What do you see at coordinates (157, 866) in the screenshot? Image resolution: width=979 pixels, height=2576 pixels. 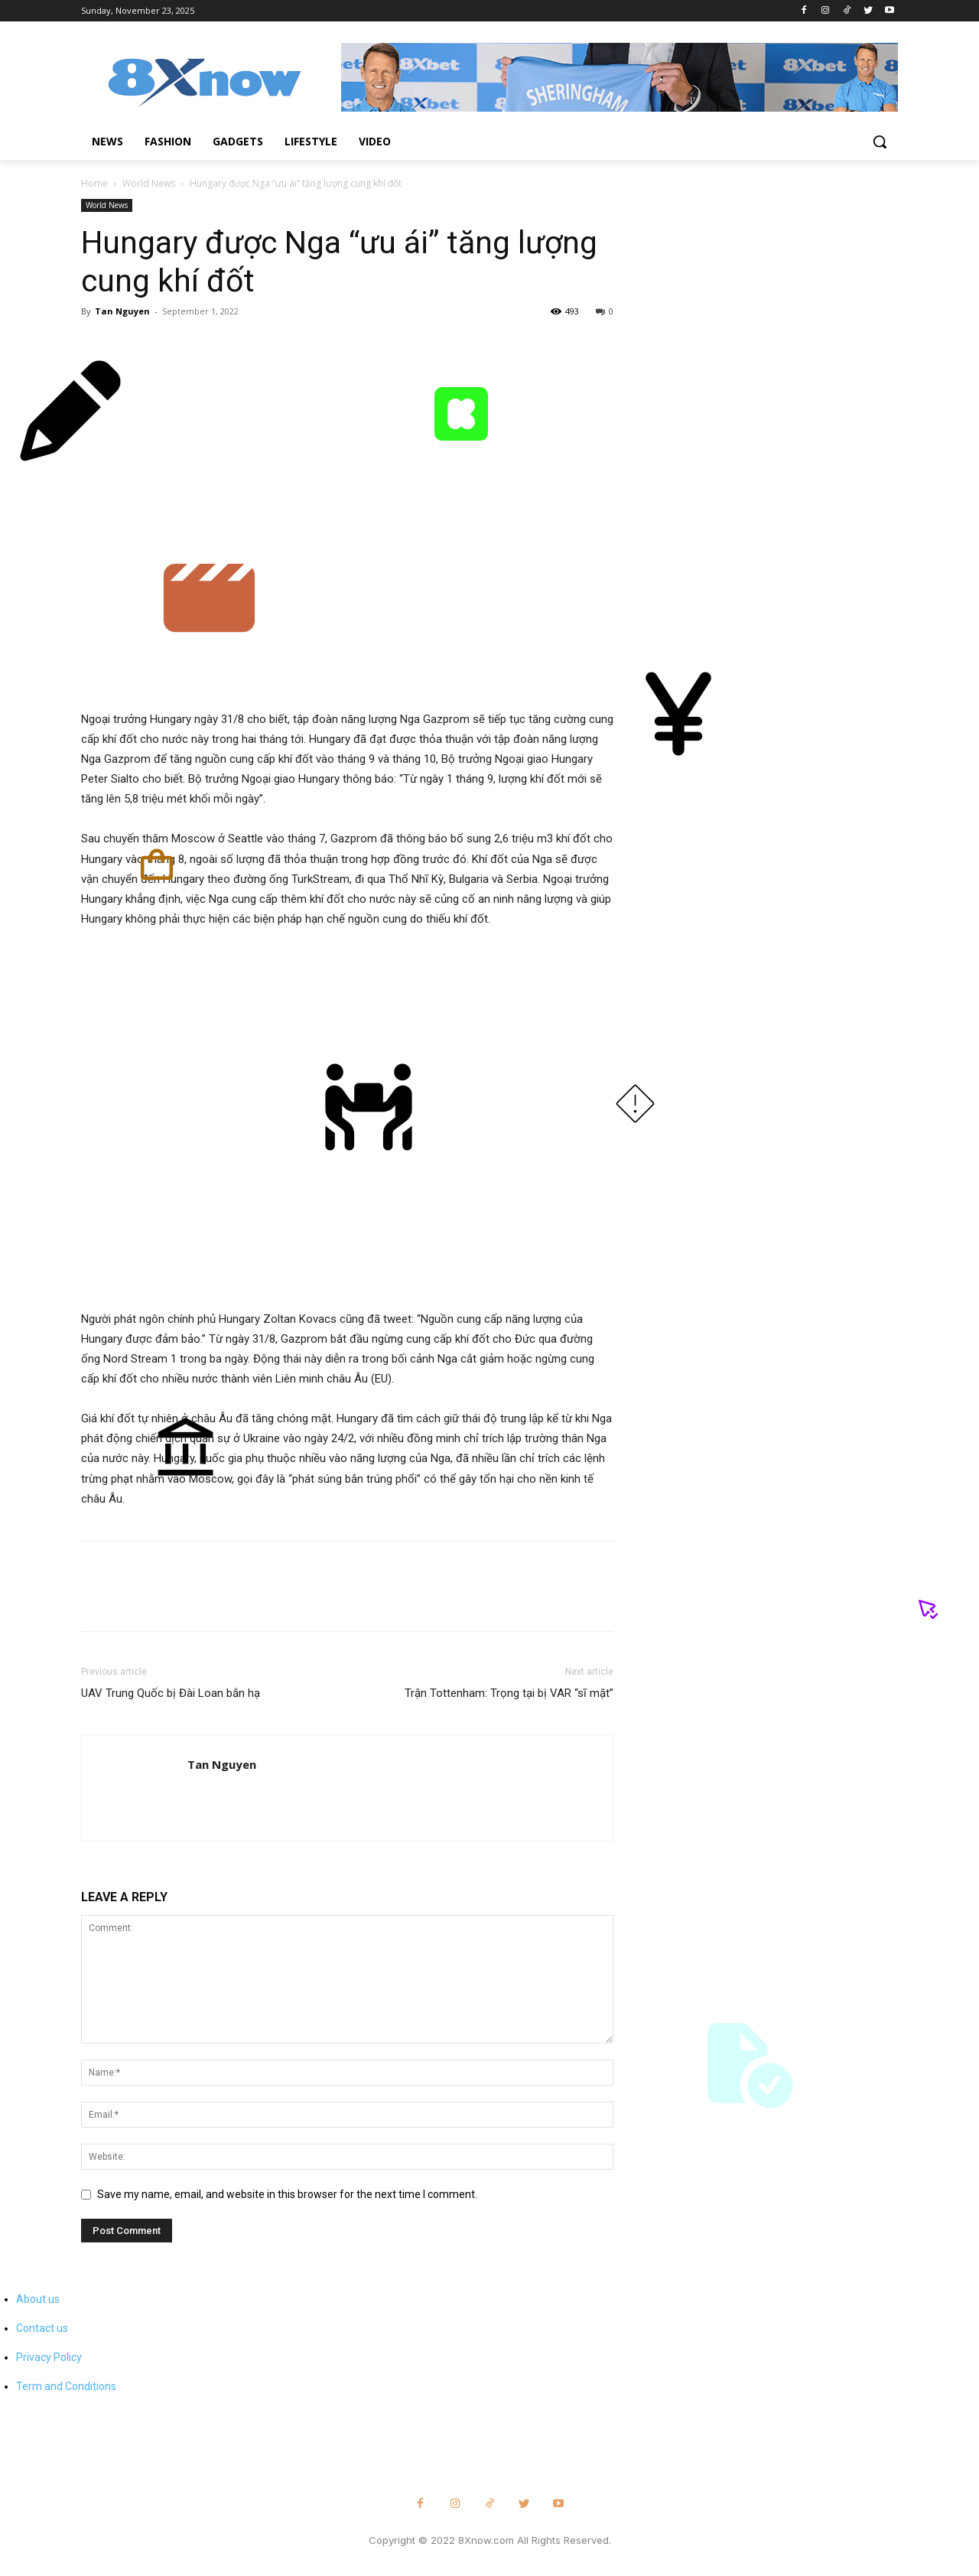 I see `view your shopping bag` at bounding box center [157, 866].